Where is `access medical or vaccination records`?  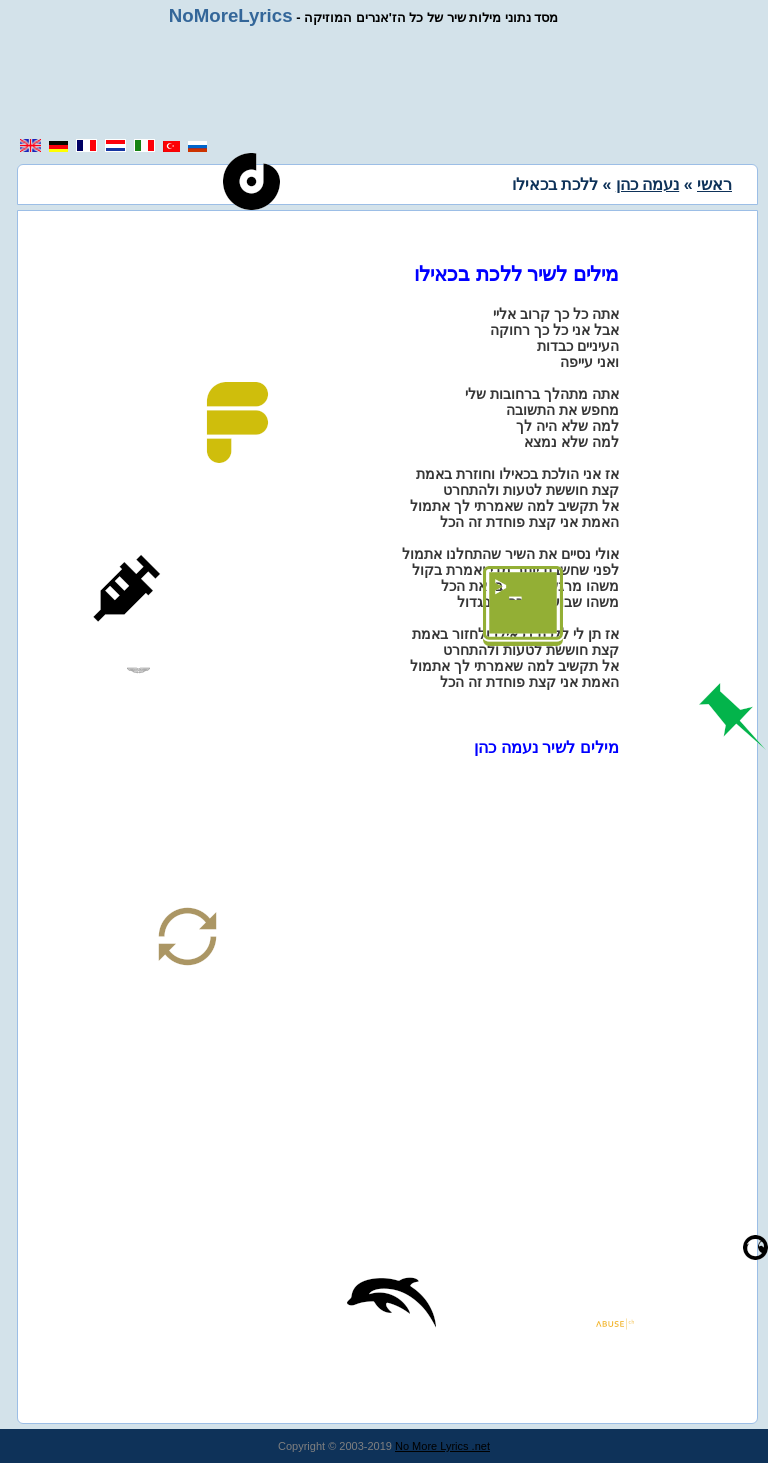
access medical or vaccination records is located at coordinates (127, 587).